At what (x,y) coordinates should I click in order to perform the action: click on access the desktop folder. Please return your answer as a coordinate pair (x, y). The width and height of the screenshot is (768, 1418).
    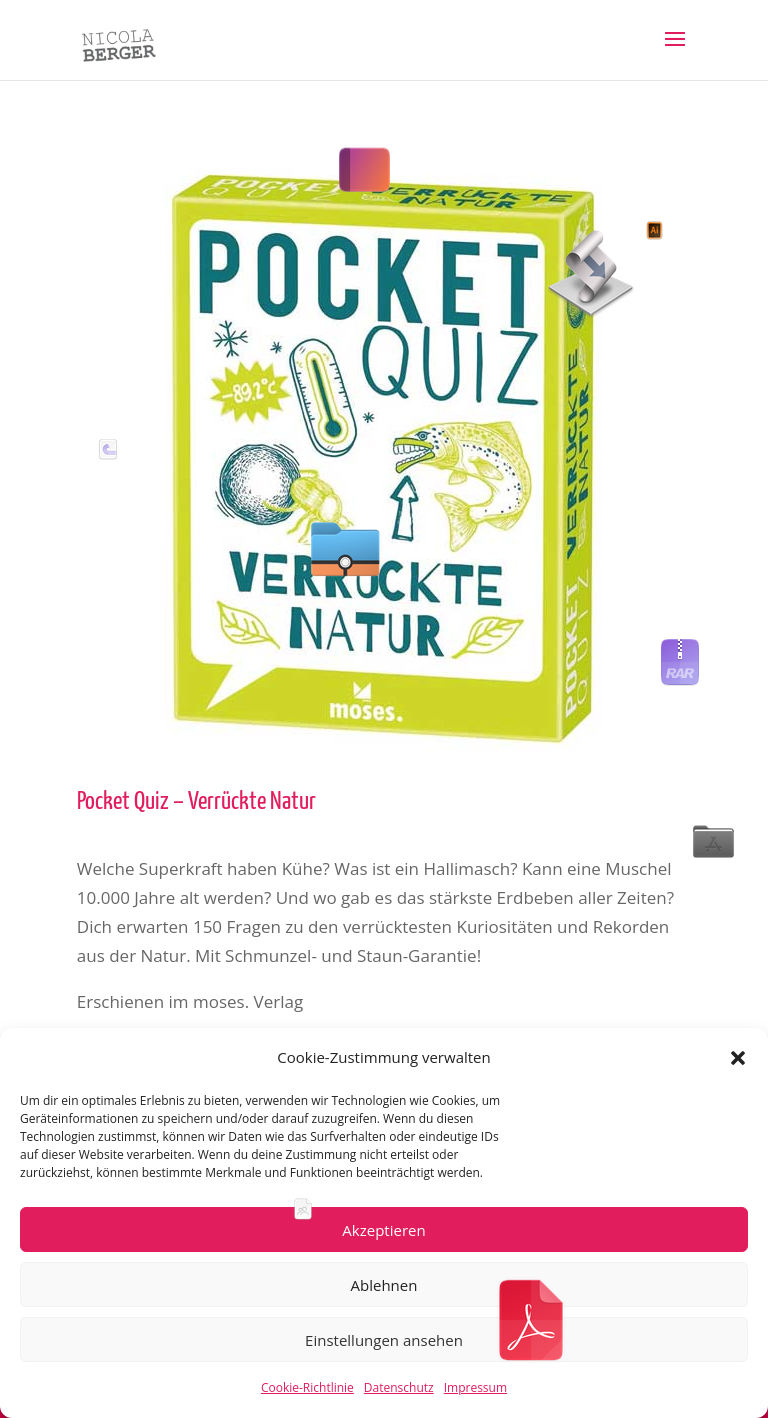
    Looking at the image, I should click on (364, 168).